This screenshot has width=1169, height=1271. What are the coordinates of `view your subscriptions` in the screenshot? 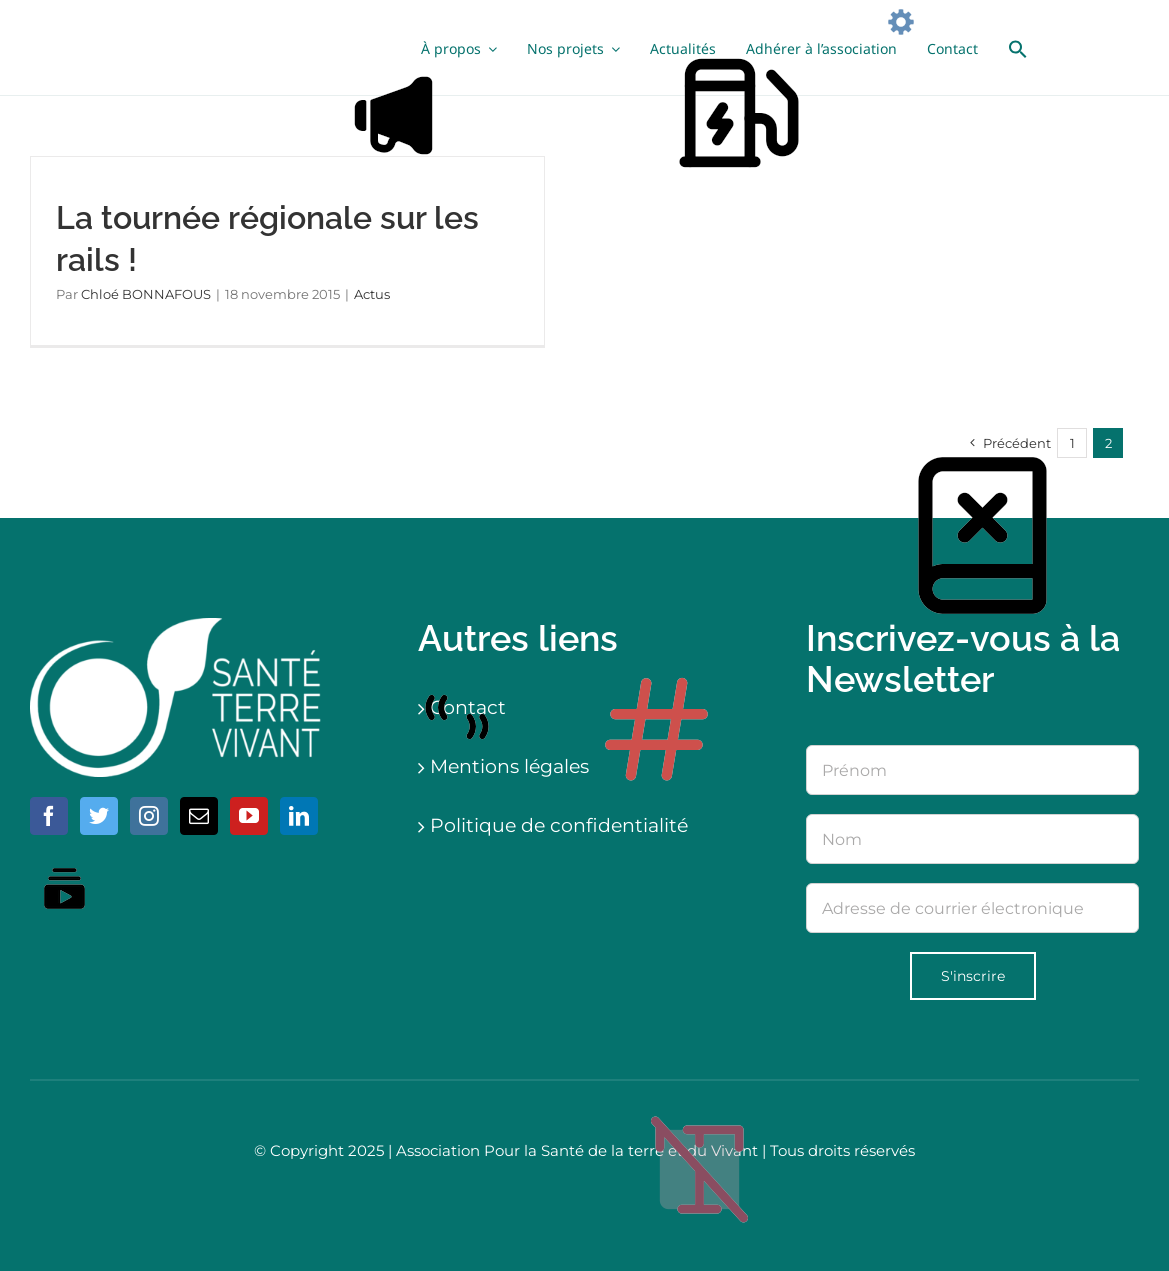 It's located at (64, 888).